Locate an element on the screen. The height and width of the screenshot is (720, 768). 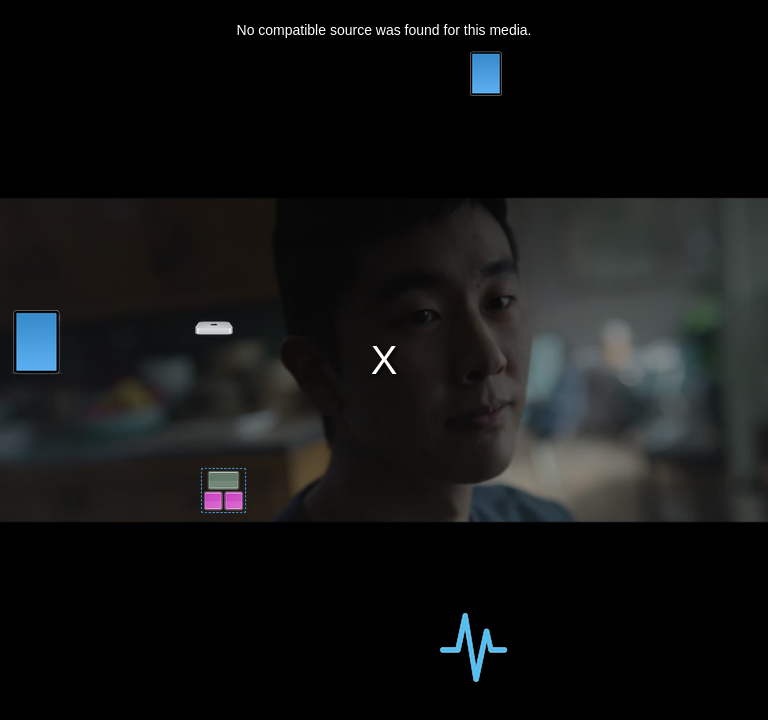
represents a connected mac mini device is located at coordinates (214, 328).